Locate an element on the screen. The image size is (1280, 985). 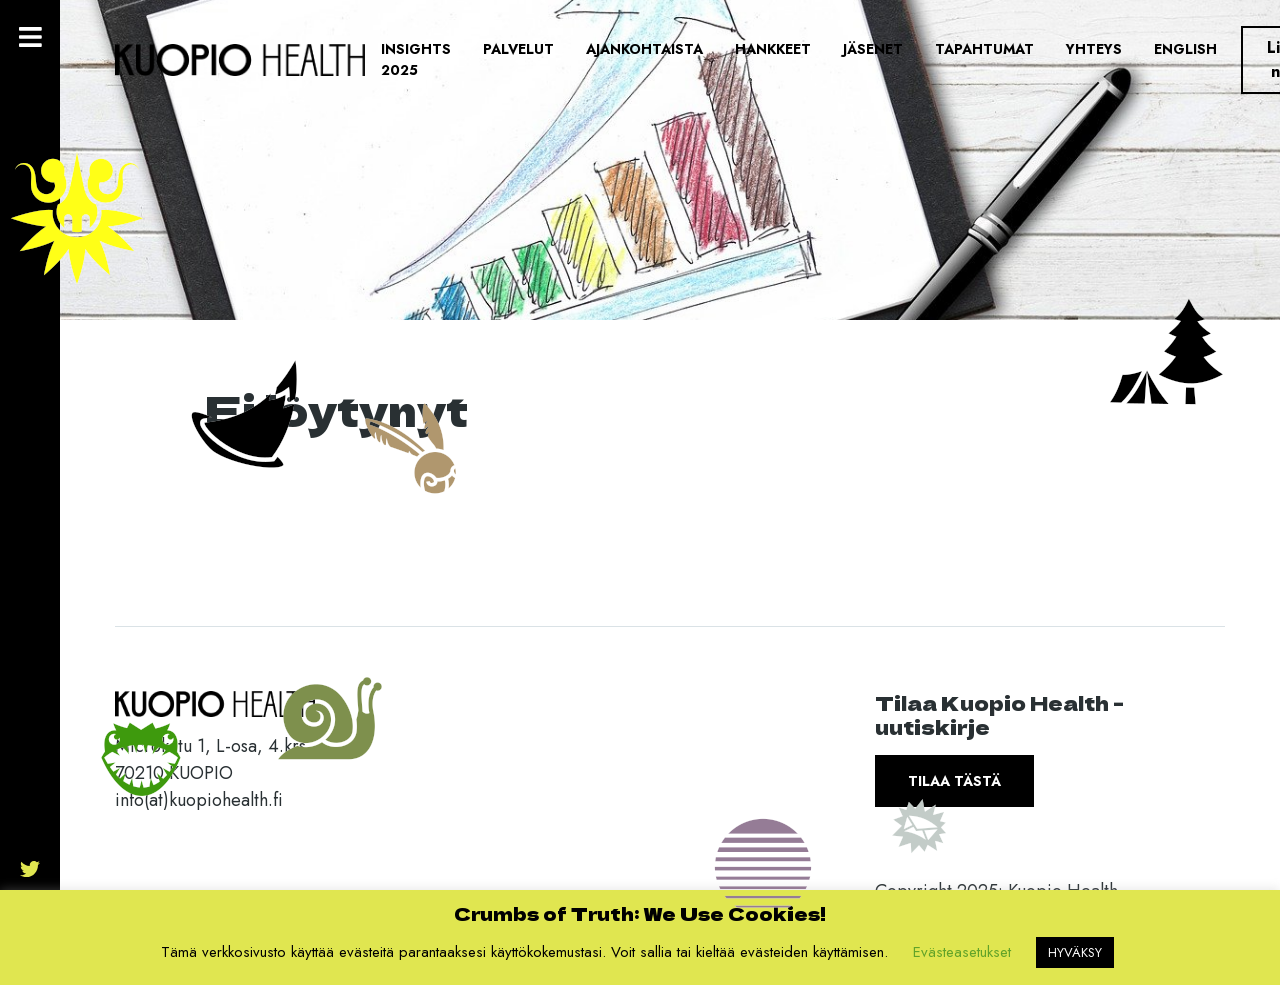
indicates slow loading or processing speed is located at coordinates (330, 717).